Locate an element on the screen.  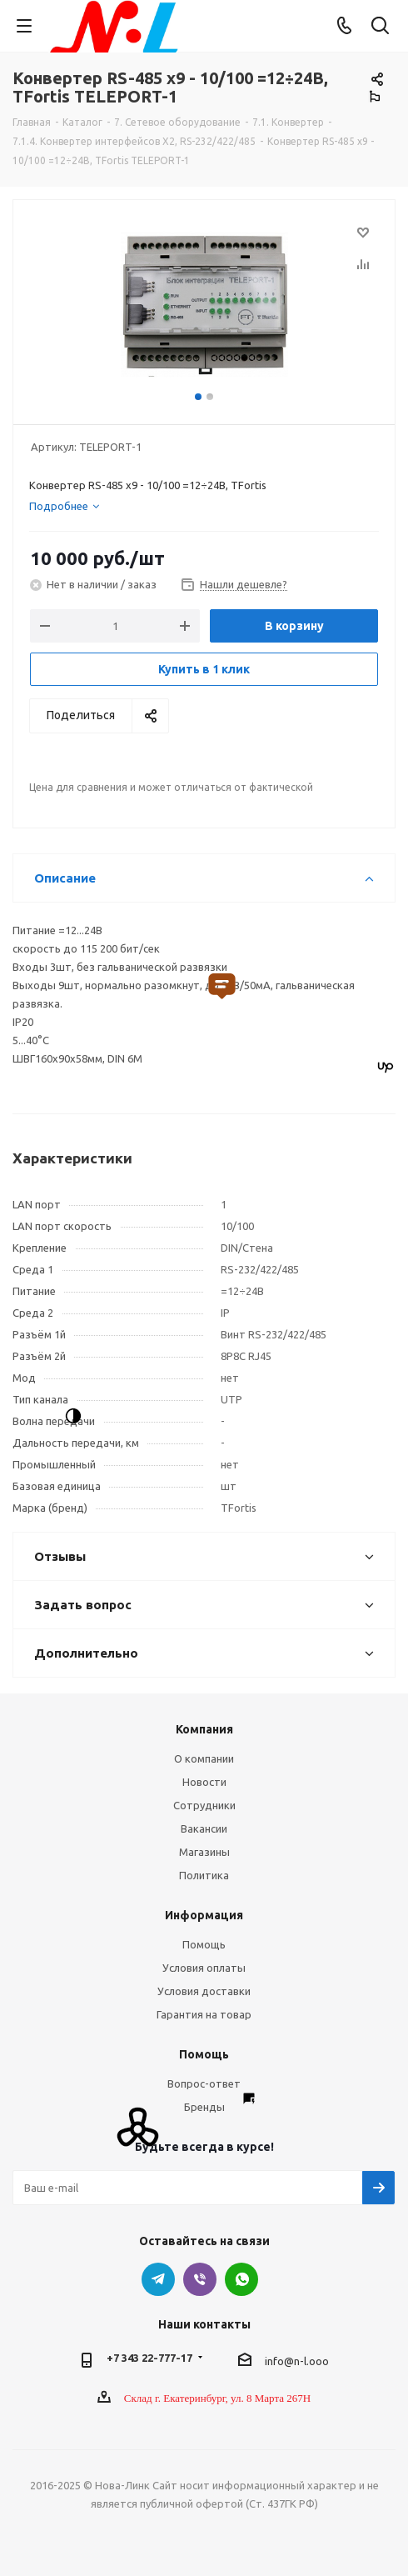
link to upwork freelancer profile is located at coordinates (386, 1067).